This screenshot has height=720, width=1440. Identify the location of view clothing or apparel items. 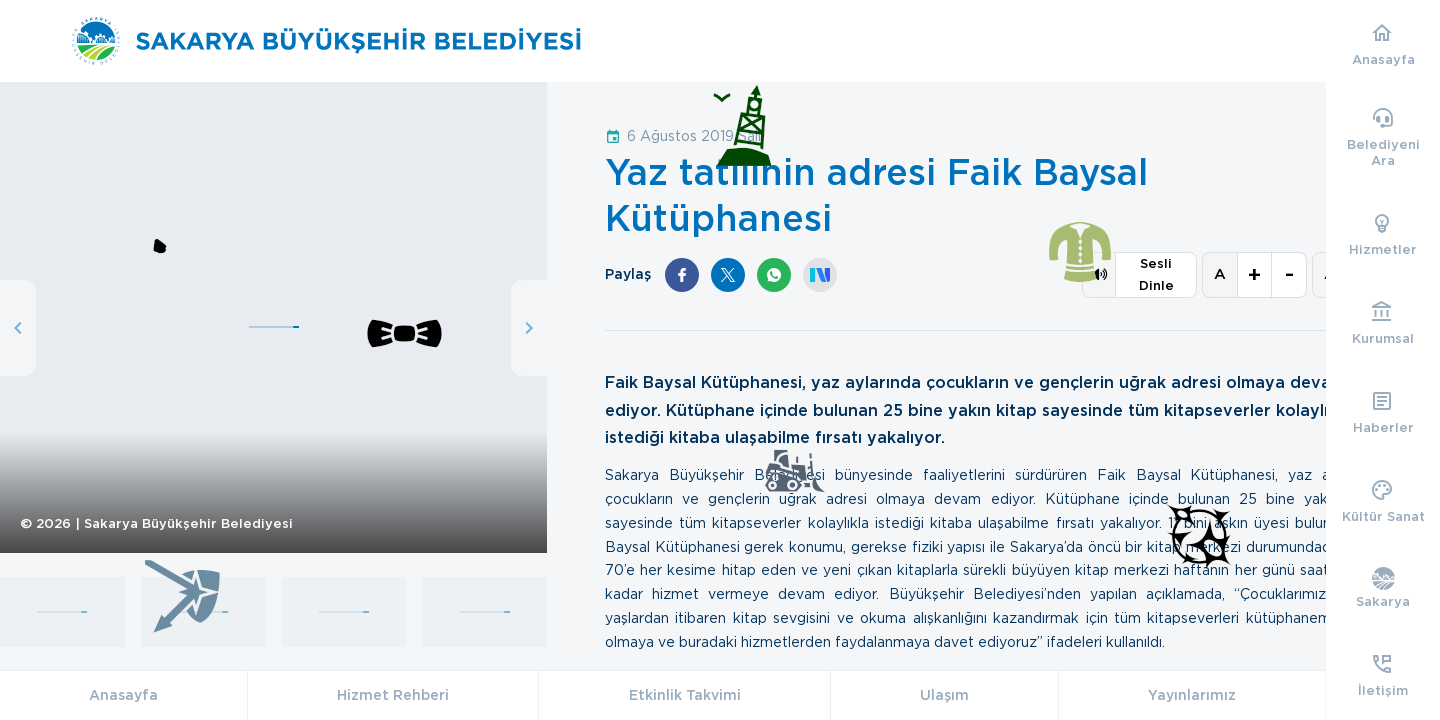
(1080, 252).